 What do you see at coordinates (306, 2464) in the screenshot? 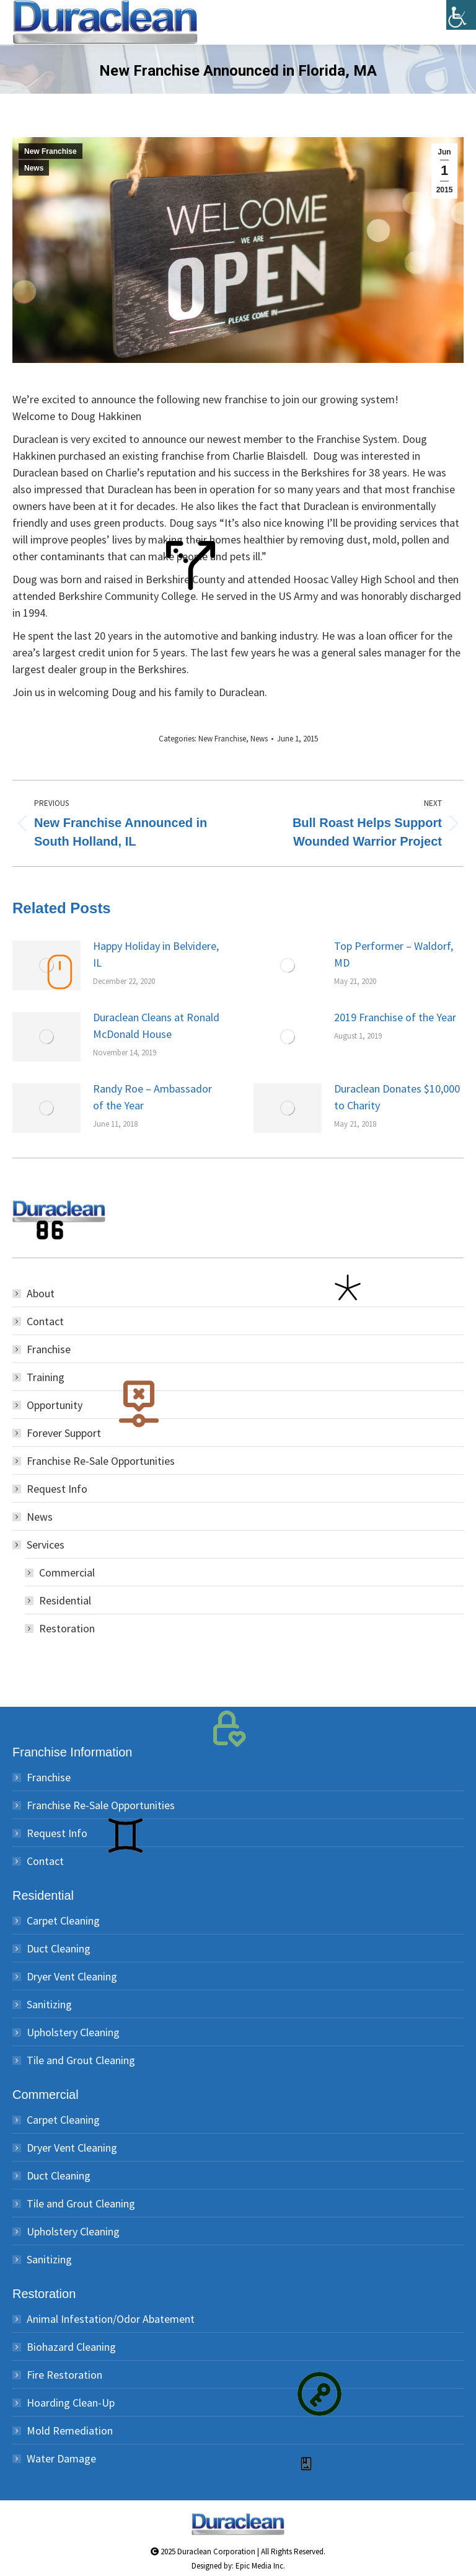
I see `access your photo album` at bounding box center [306, 2464].